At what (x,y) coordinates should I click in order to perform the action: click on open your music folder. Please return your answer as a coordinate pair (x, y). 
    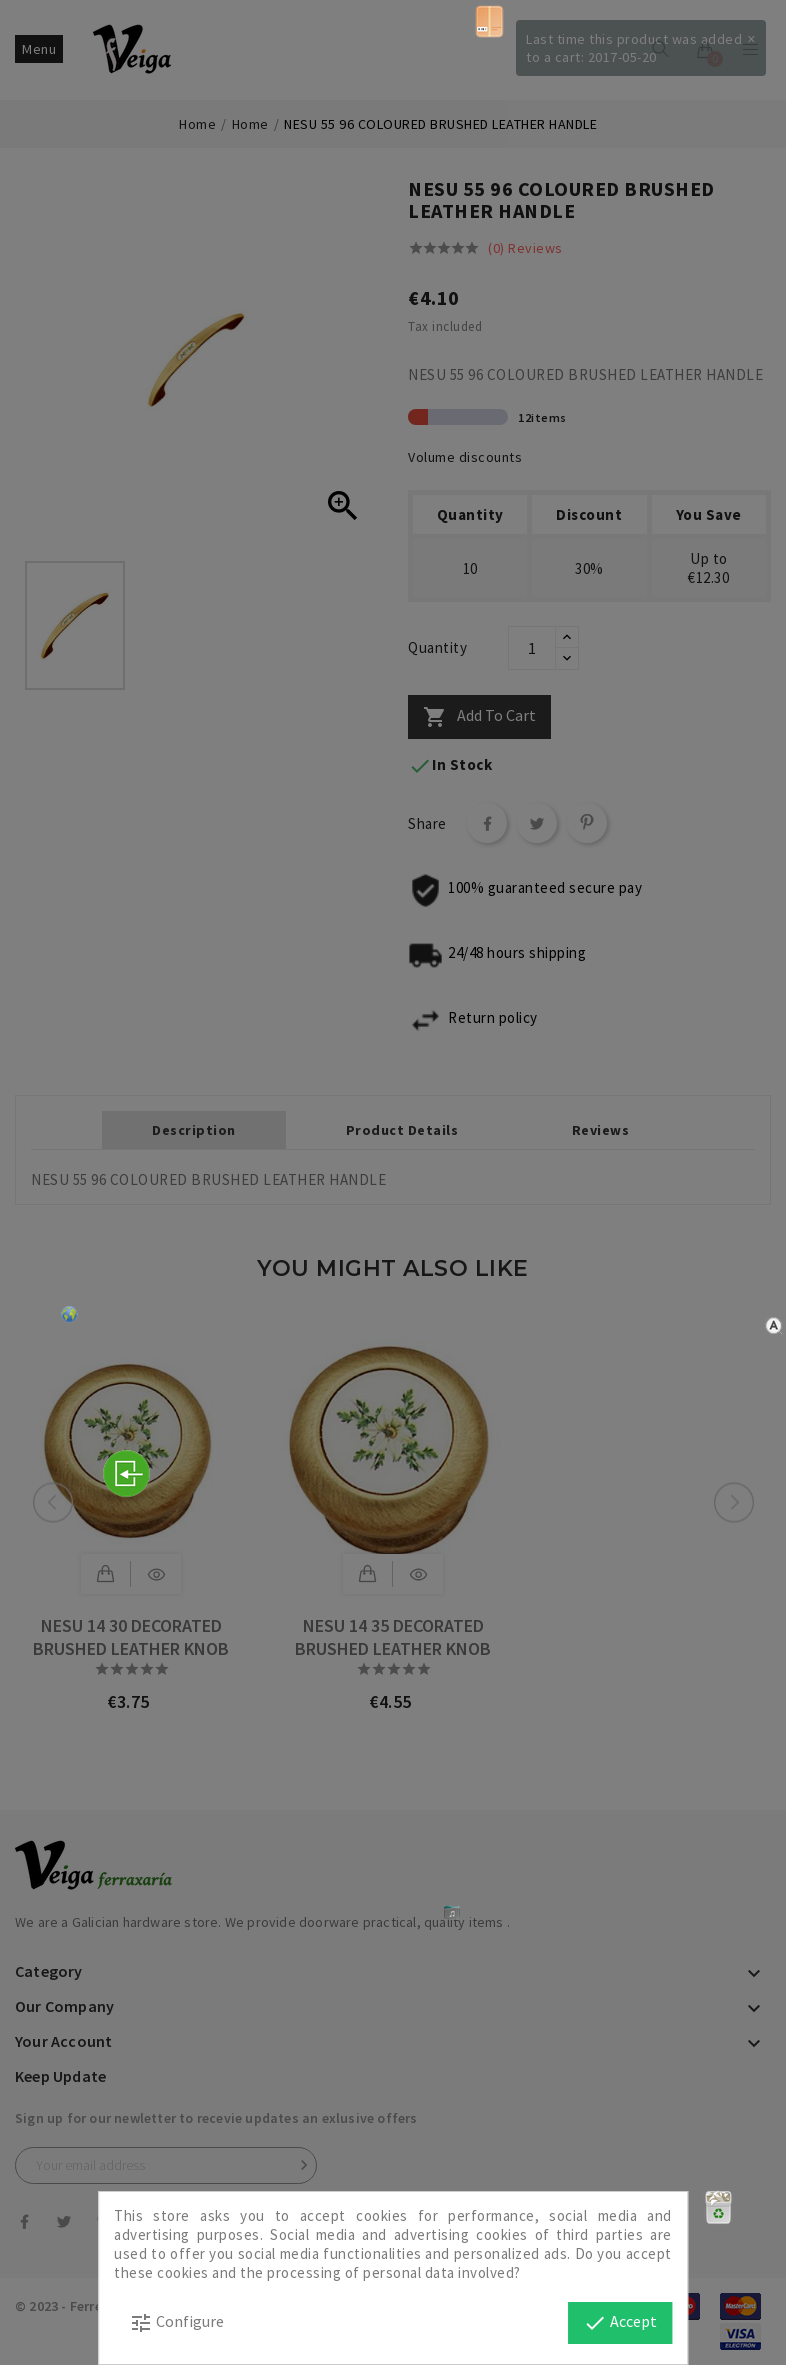
    Looking at the image, I should click on (452, 1912).